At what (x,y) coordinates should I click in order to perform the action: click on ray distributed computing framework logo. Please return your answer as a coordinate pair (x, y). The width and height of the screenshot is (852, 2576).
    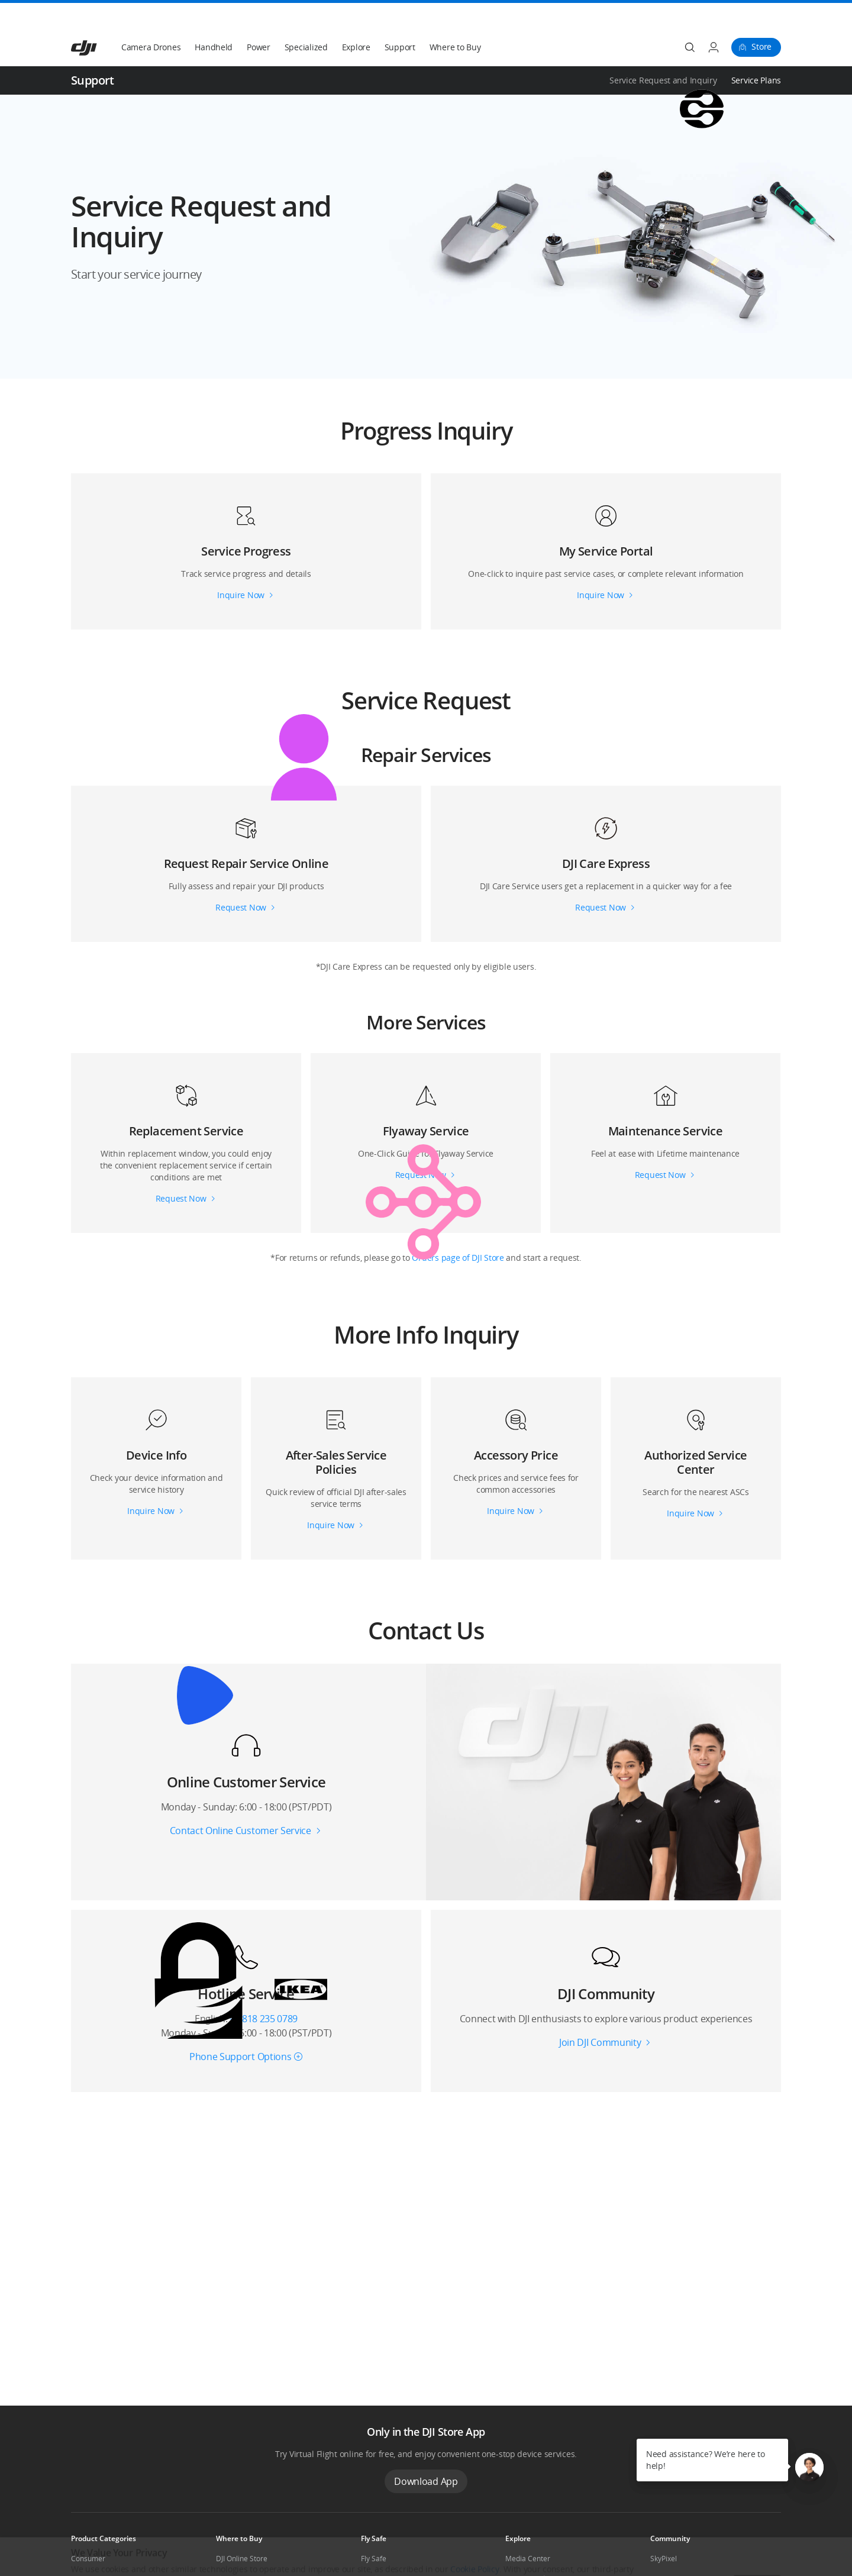
    Looking at the image, I should click on (423, 1202).